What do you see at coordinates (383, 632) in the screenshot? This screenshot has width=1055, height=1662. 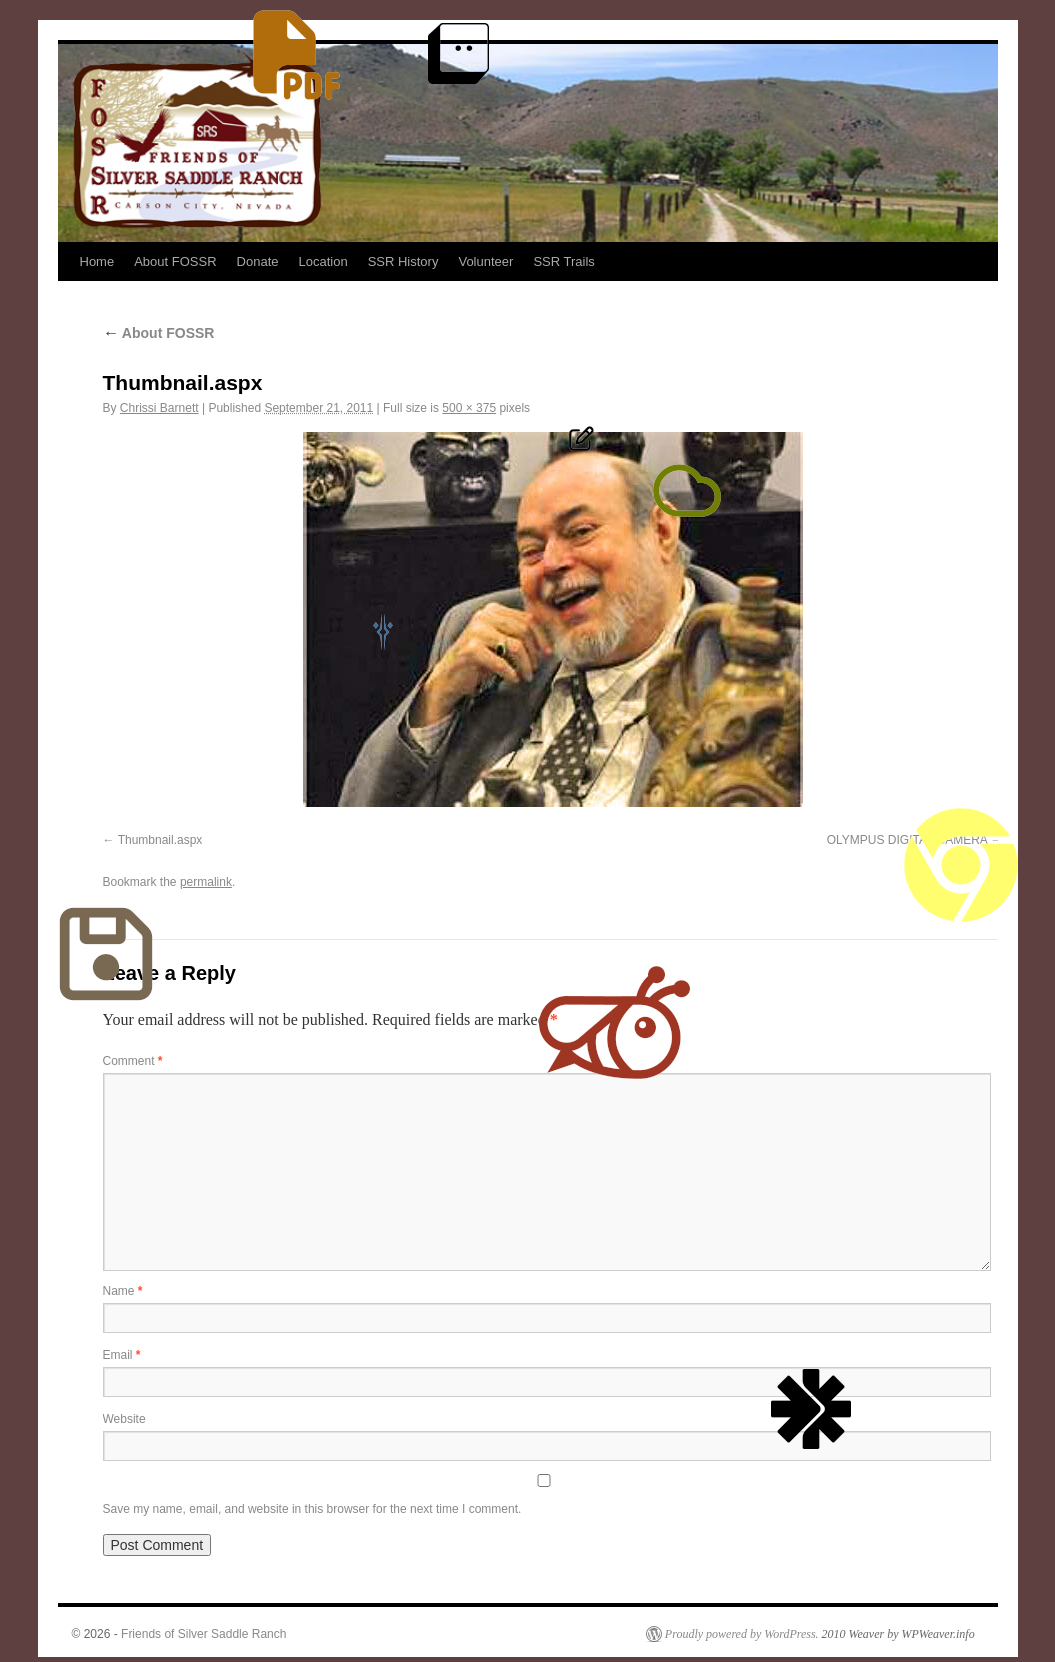 I see `fulcrum app logo` at bounding box center [383, 632].